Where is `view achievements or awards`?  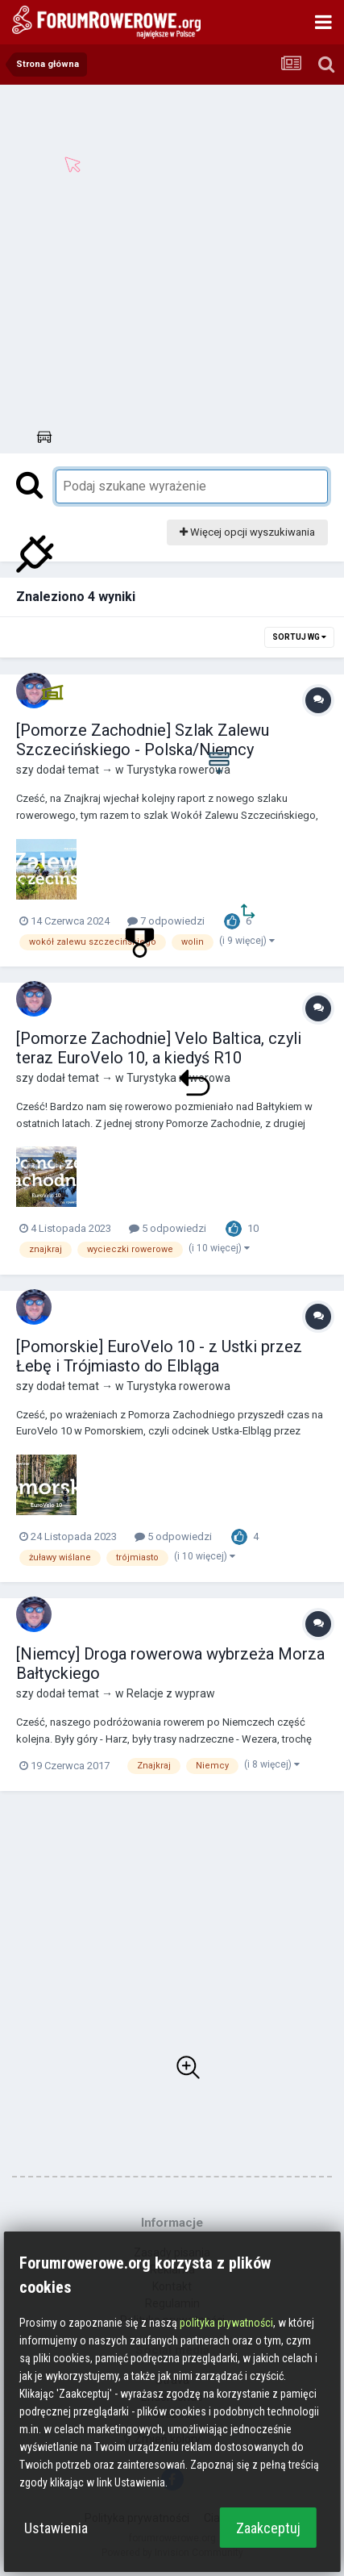
view achievements or awards is located at coordinates (139, 941).